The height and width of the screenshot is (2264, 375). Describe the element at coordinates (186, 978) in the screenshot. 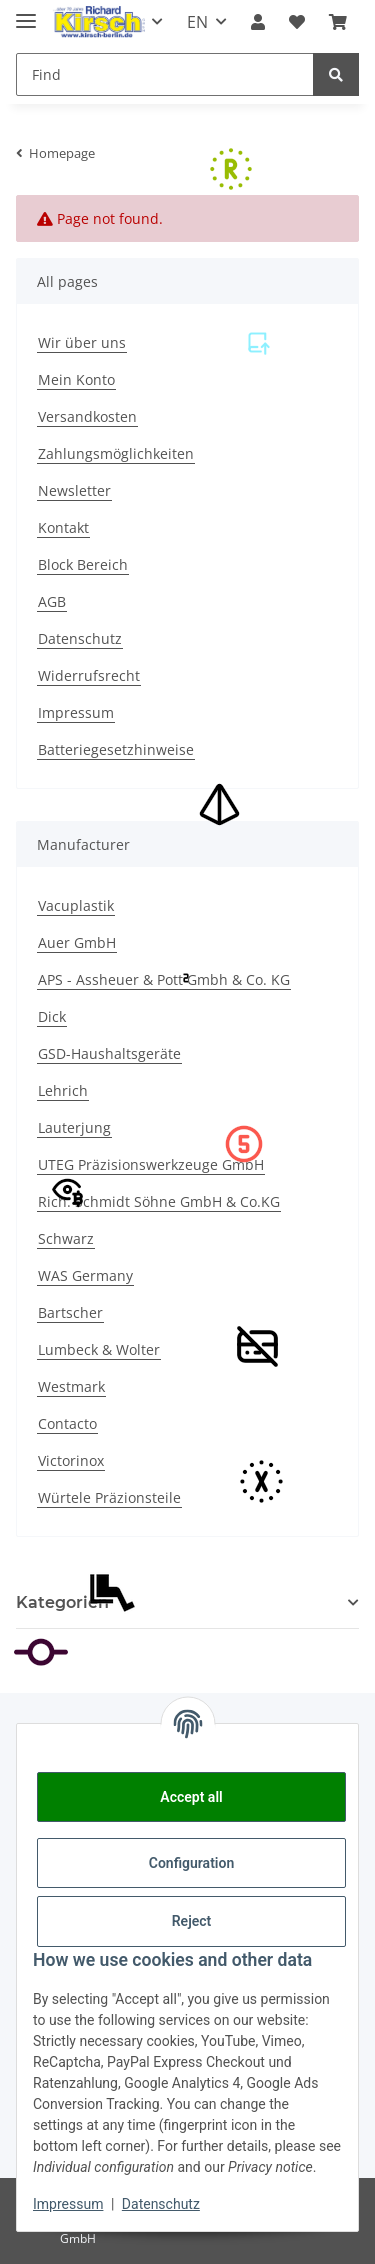

I see `indicates second item or step in a sequence` at that location.